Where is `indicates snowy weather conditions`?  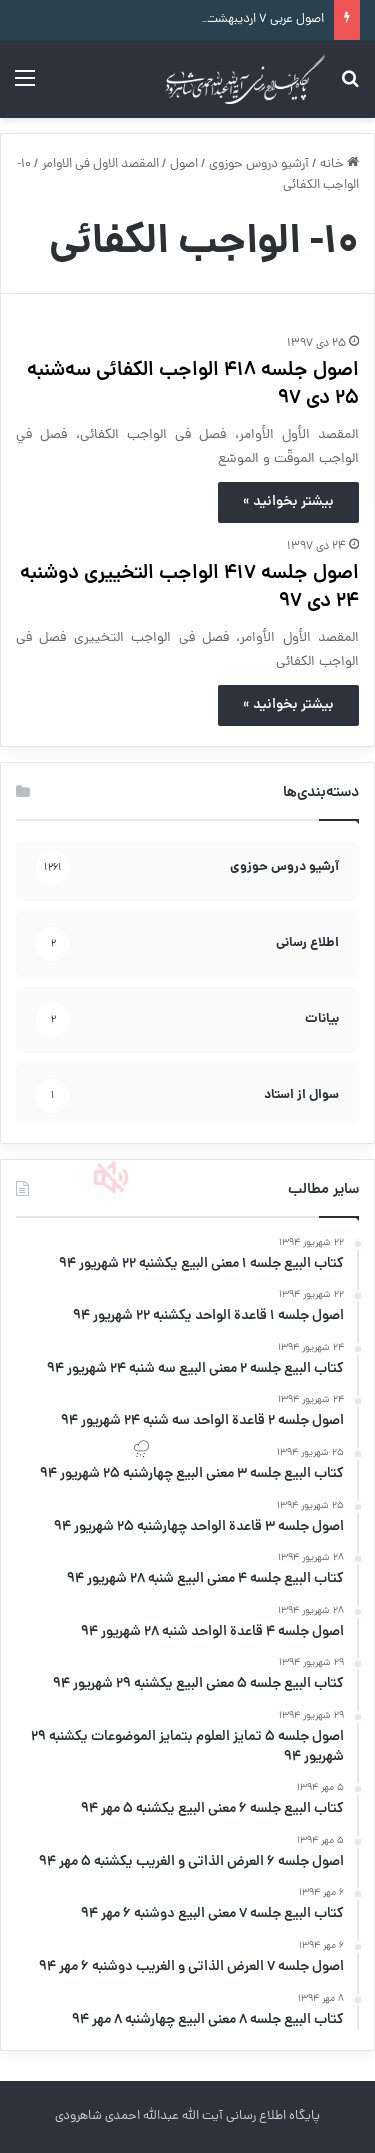
indicates snowy weather conditions is located at coordinates (141, 1448).